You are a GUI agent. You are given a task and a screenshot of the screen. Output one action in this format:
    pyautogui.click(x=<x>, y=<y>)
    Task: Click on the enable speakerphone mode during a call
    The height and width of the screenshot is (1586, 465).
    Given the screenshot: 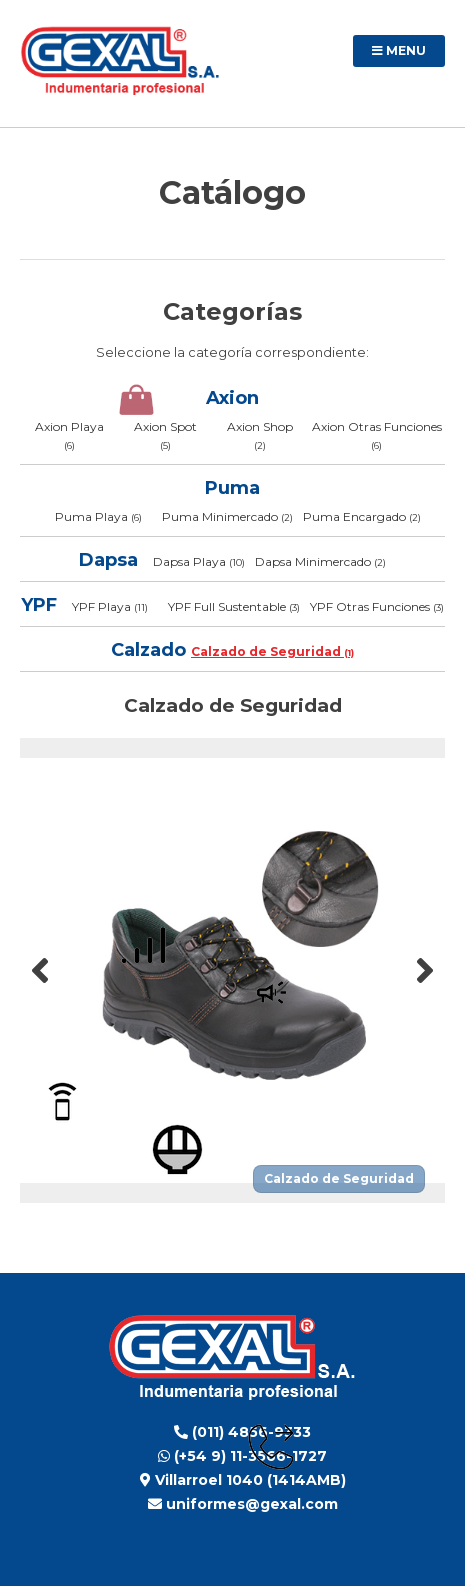 What is the action you would take?
    pyautogui.click(x=62, y=1102)
    